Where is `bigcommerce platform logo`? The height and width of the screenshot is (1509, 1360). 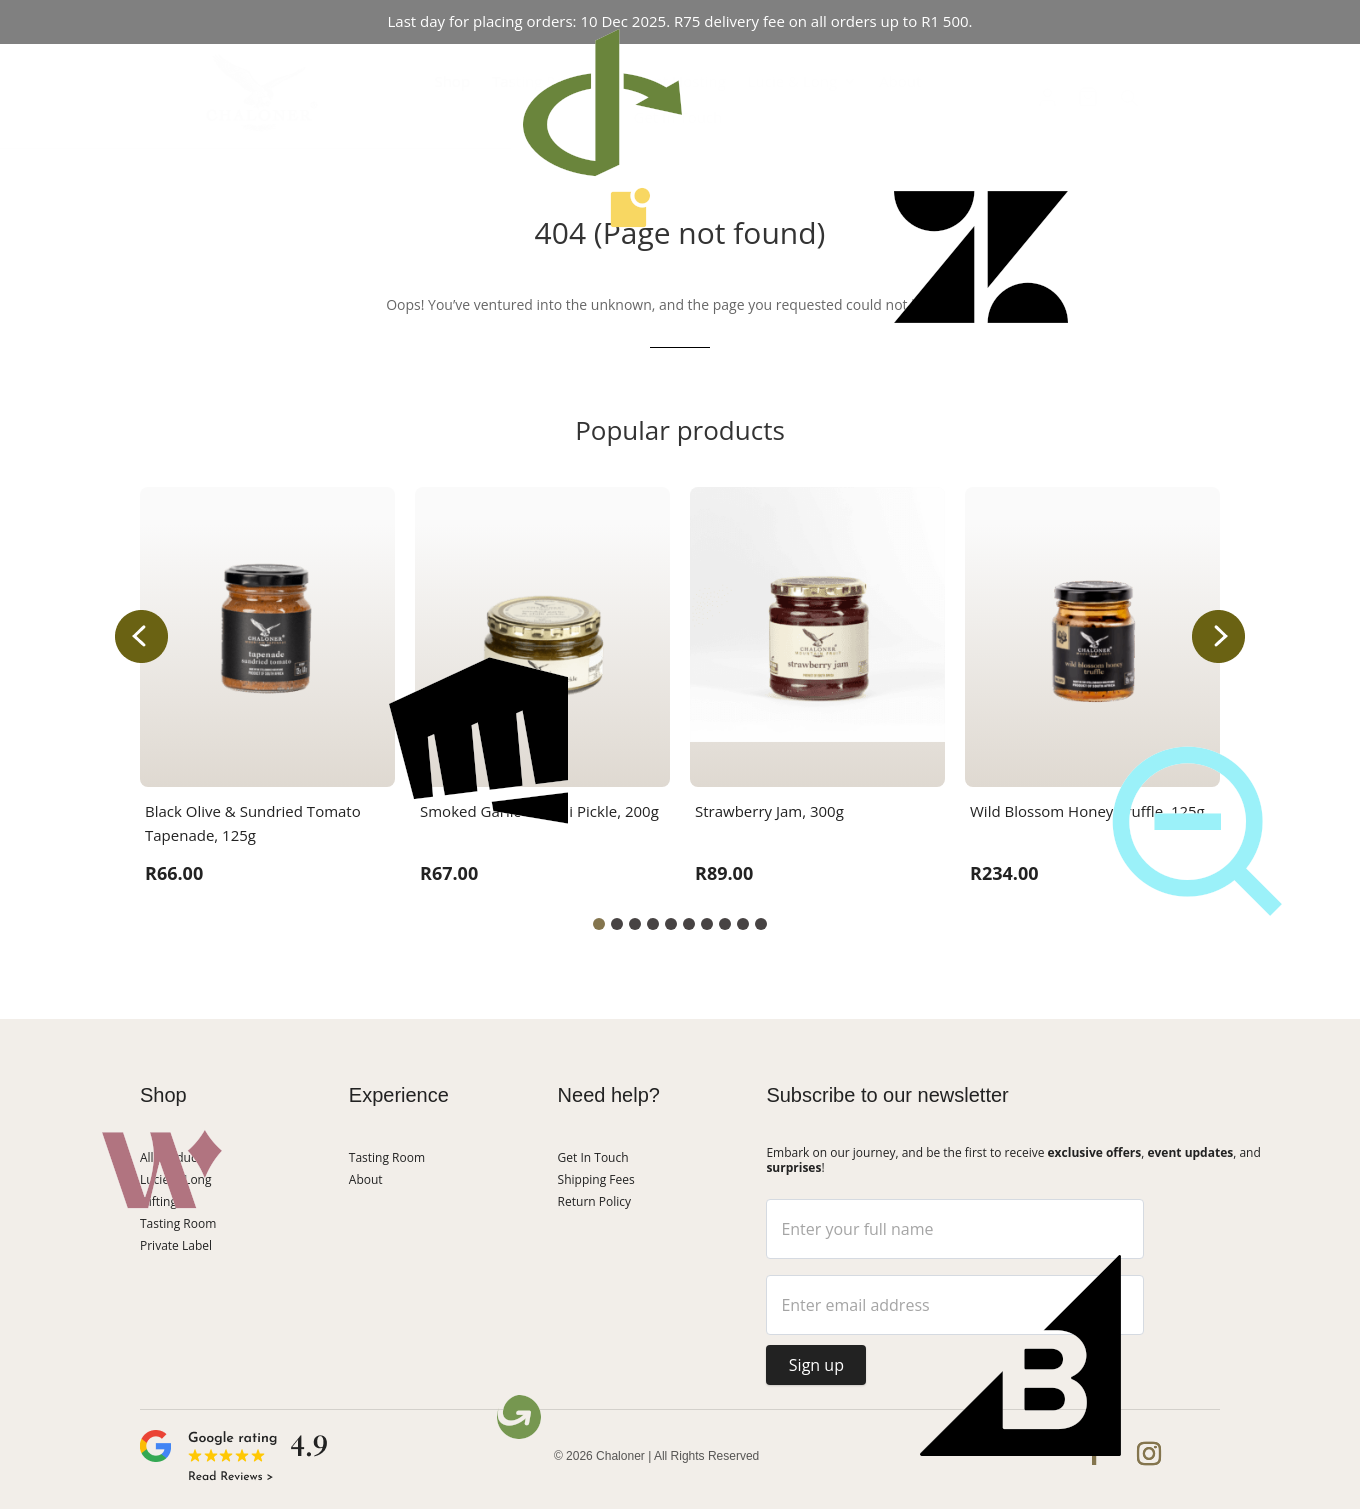
bigcommerce platform logo is located at coordinates (1020, 1355).